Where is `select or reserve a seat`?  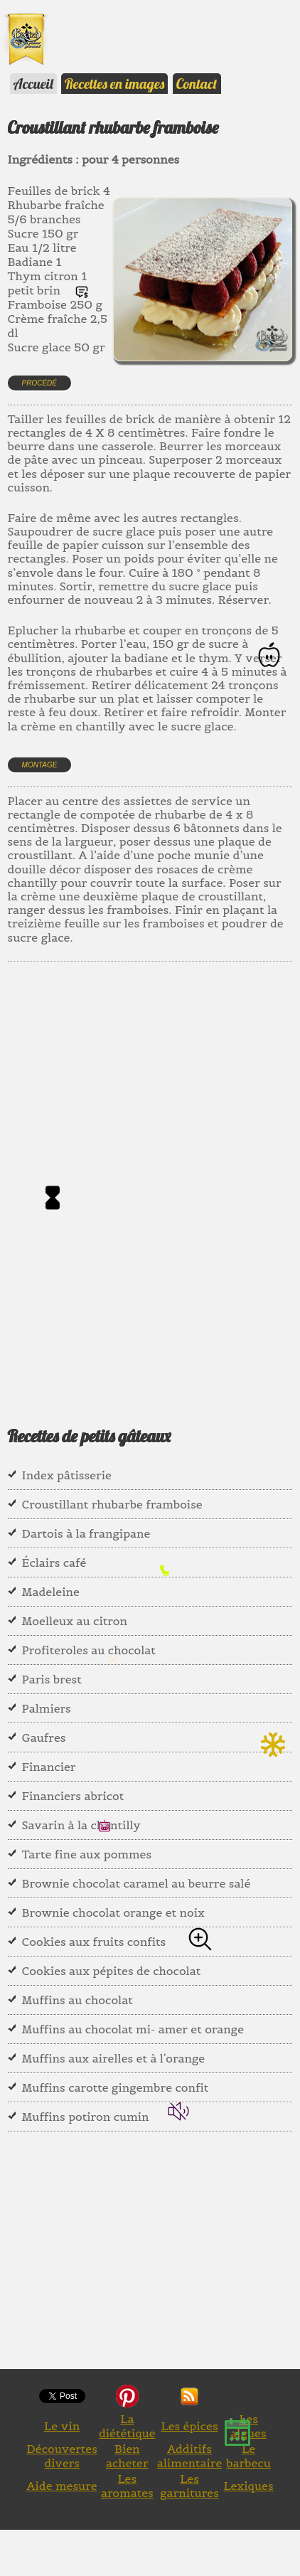
select or reserve a seat is located at coordinates (164, 1570).